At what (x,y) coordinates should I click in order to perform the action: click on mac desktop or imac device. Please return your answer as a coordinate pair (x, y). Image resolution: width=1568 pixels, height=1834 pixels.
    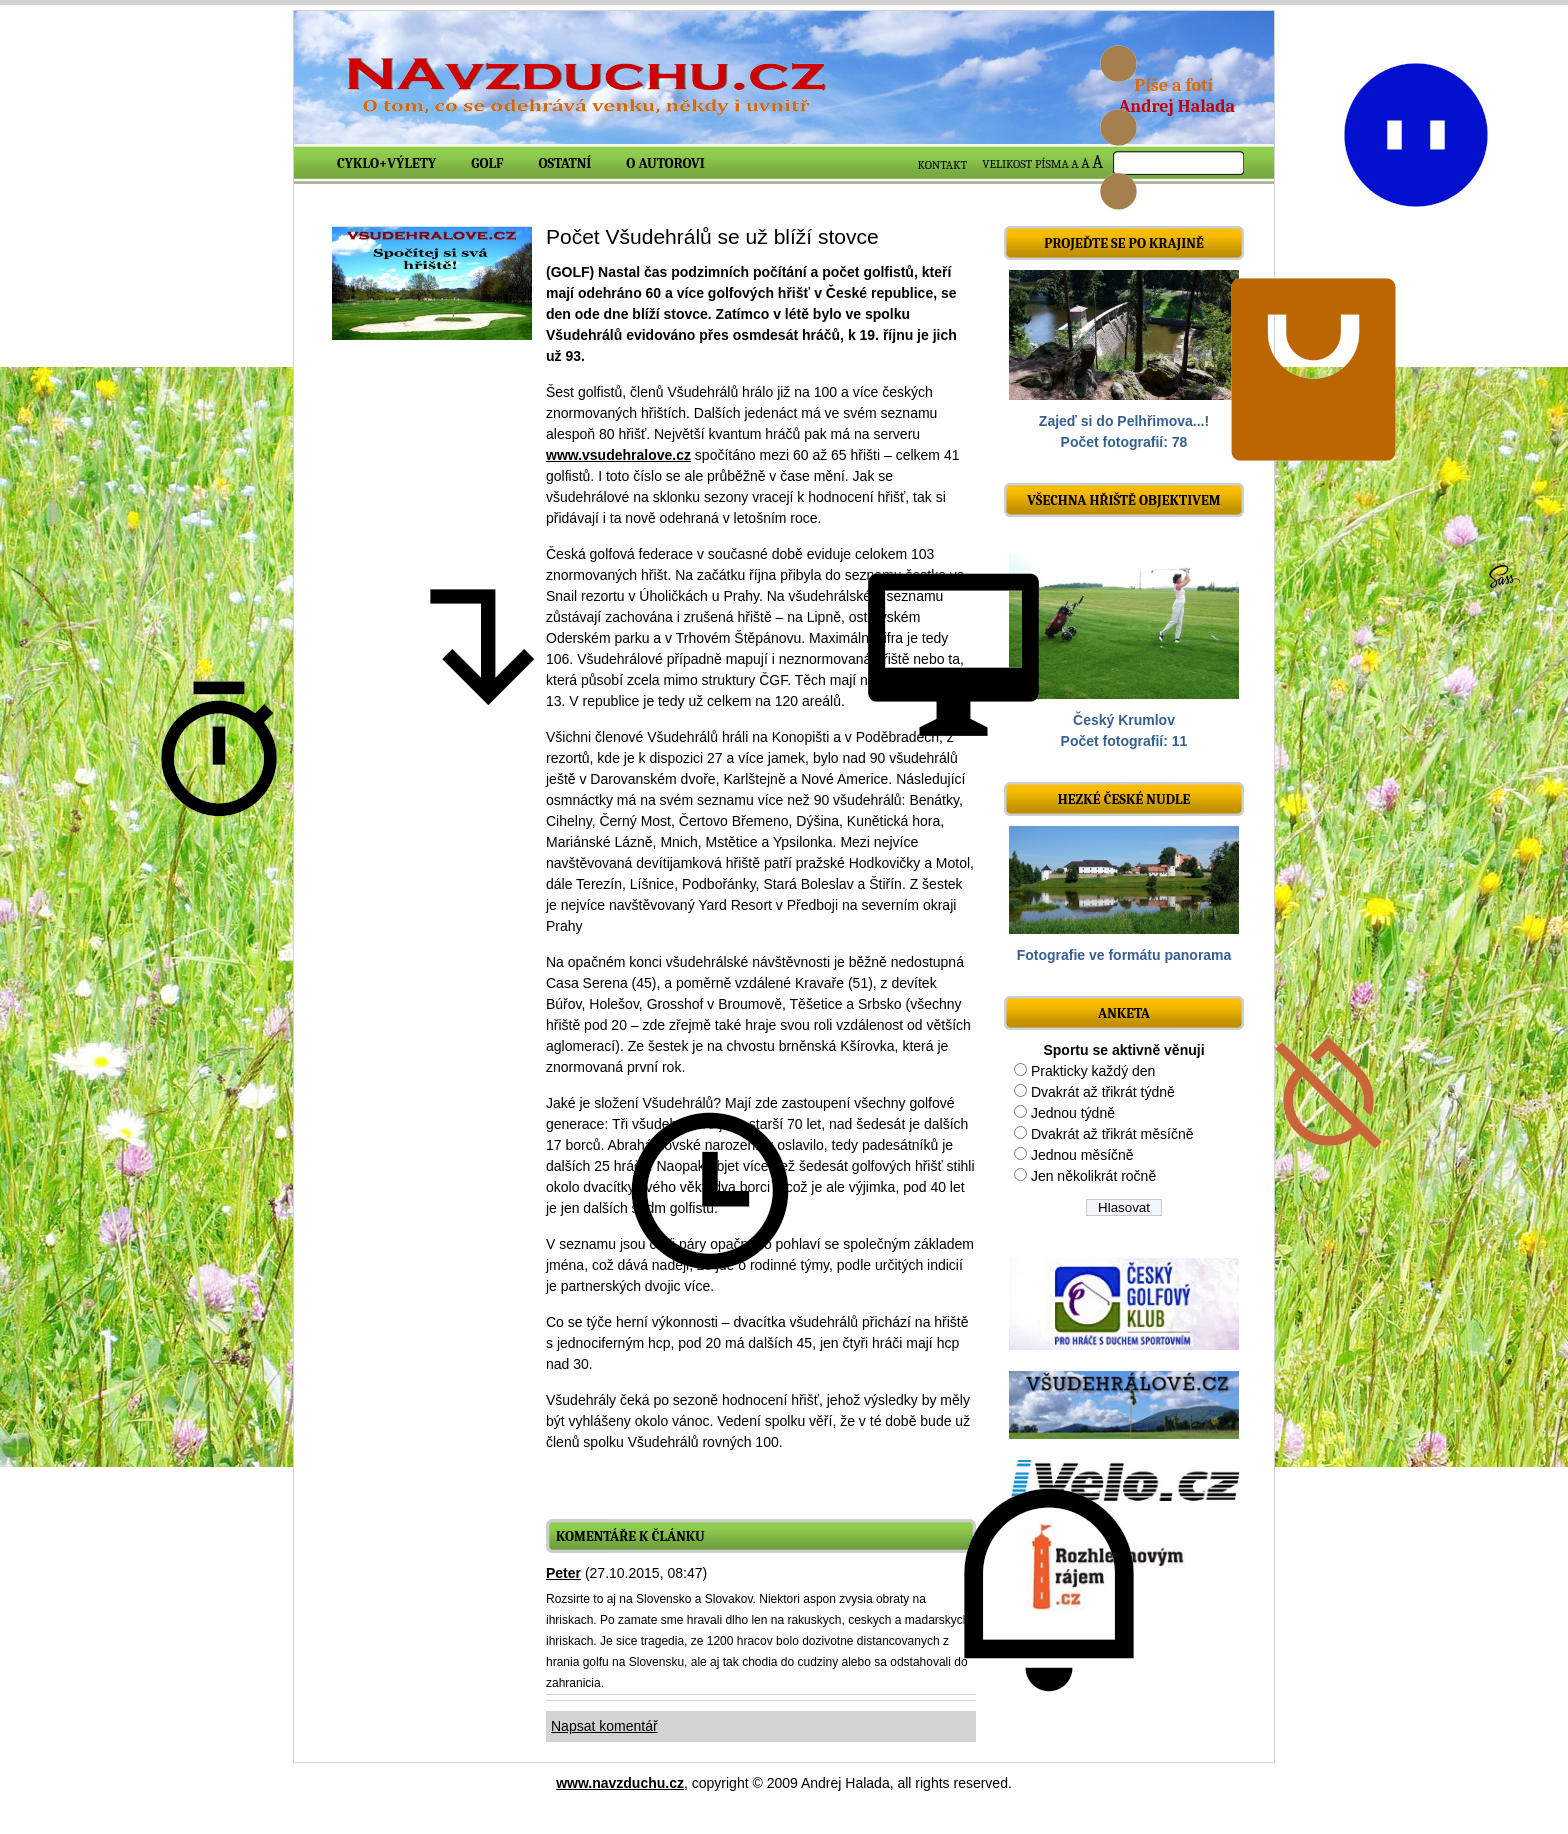
    Looking at the image, I should click on (953, 650).